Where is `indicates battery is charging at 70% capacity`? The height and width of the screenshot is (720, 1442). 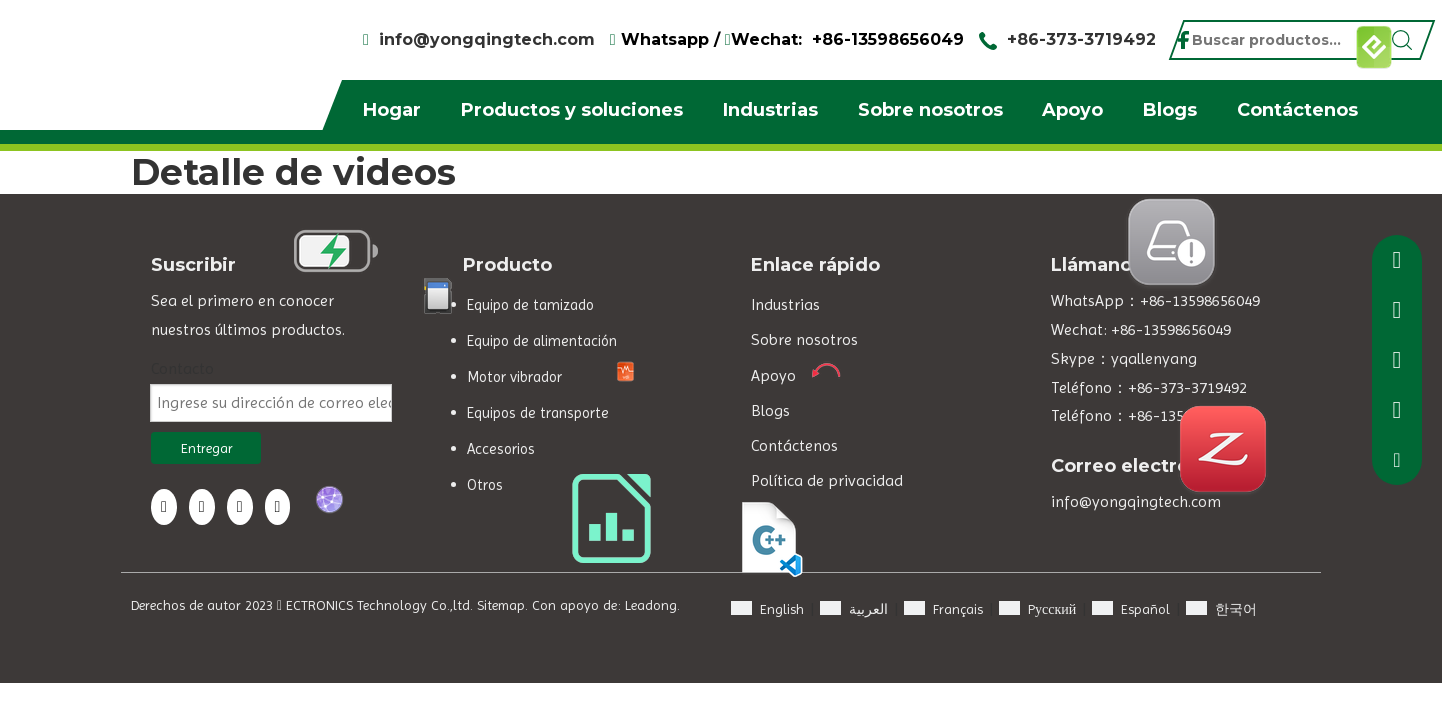
indicates battery is charging at 70% capacity is located at coordinates (336, 251).